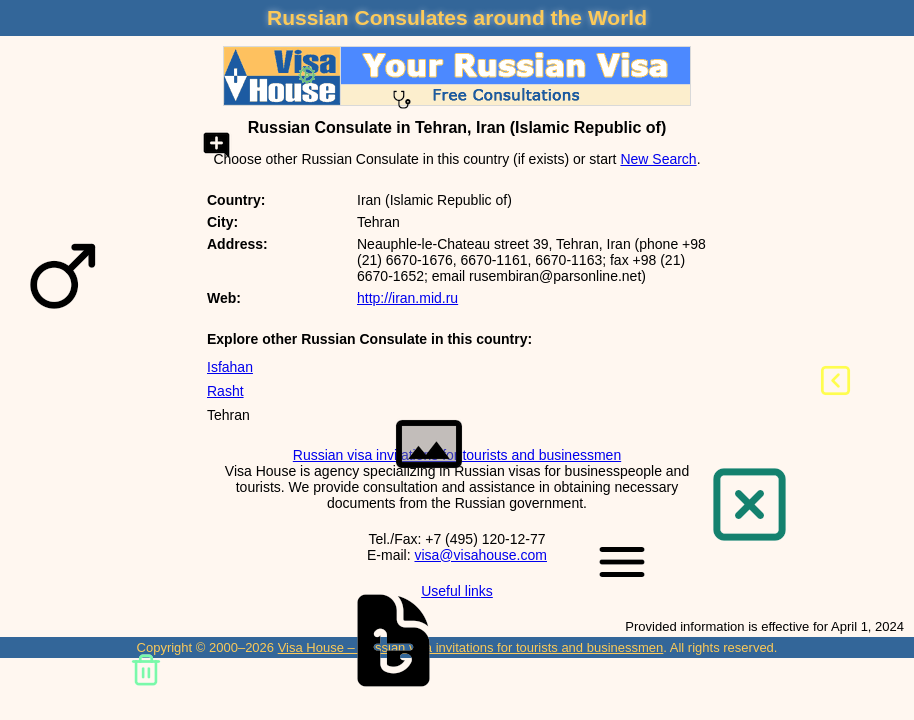  Describe the element at coordinates (749, 504) in the screenshot. I see `close or dismiss a dialog box` at that location.